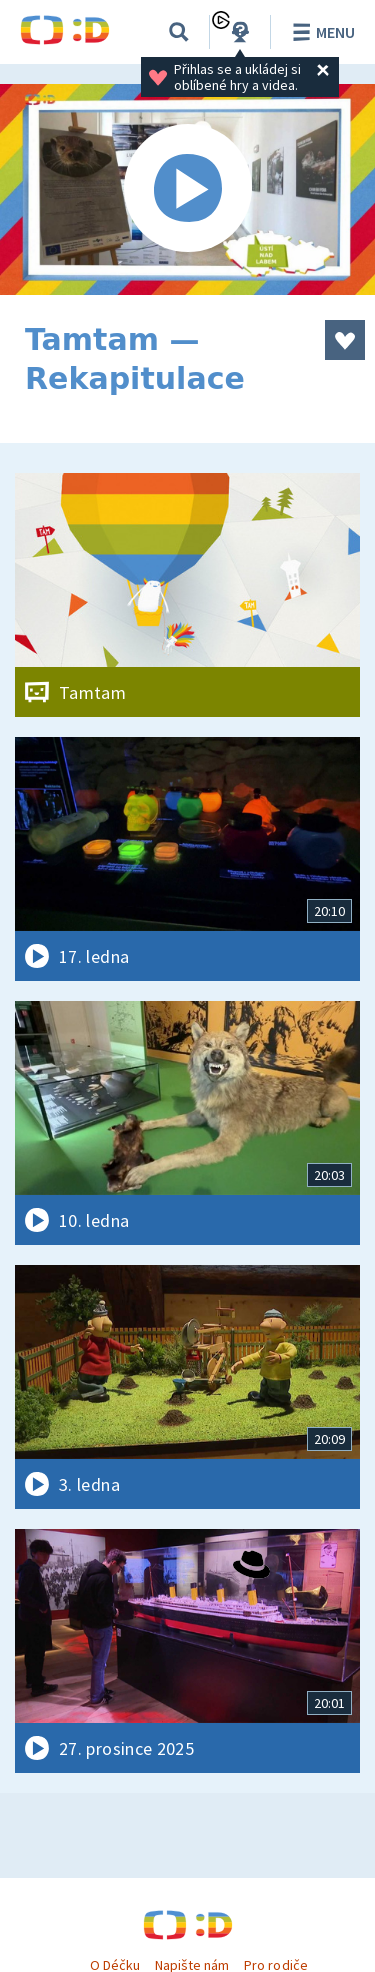 The image size is (375, 1972). I want to click on Red Hat company logo, so click(251, 1564).